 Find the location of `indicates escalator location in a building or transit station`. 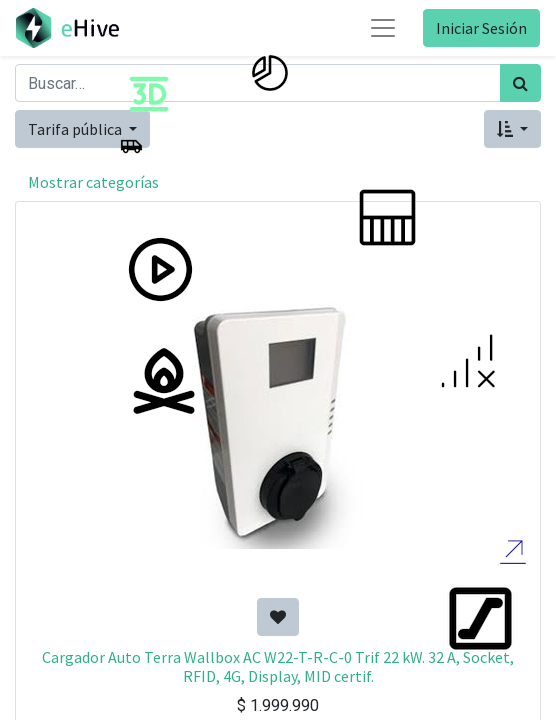

indicates escalator location in a building or transit station is located at coordinates (480, 618).